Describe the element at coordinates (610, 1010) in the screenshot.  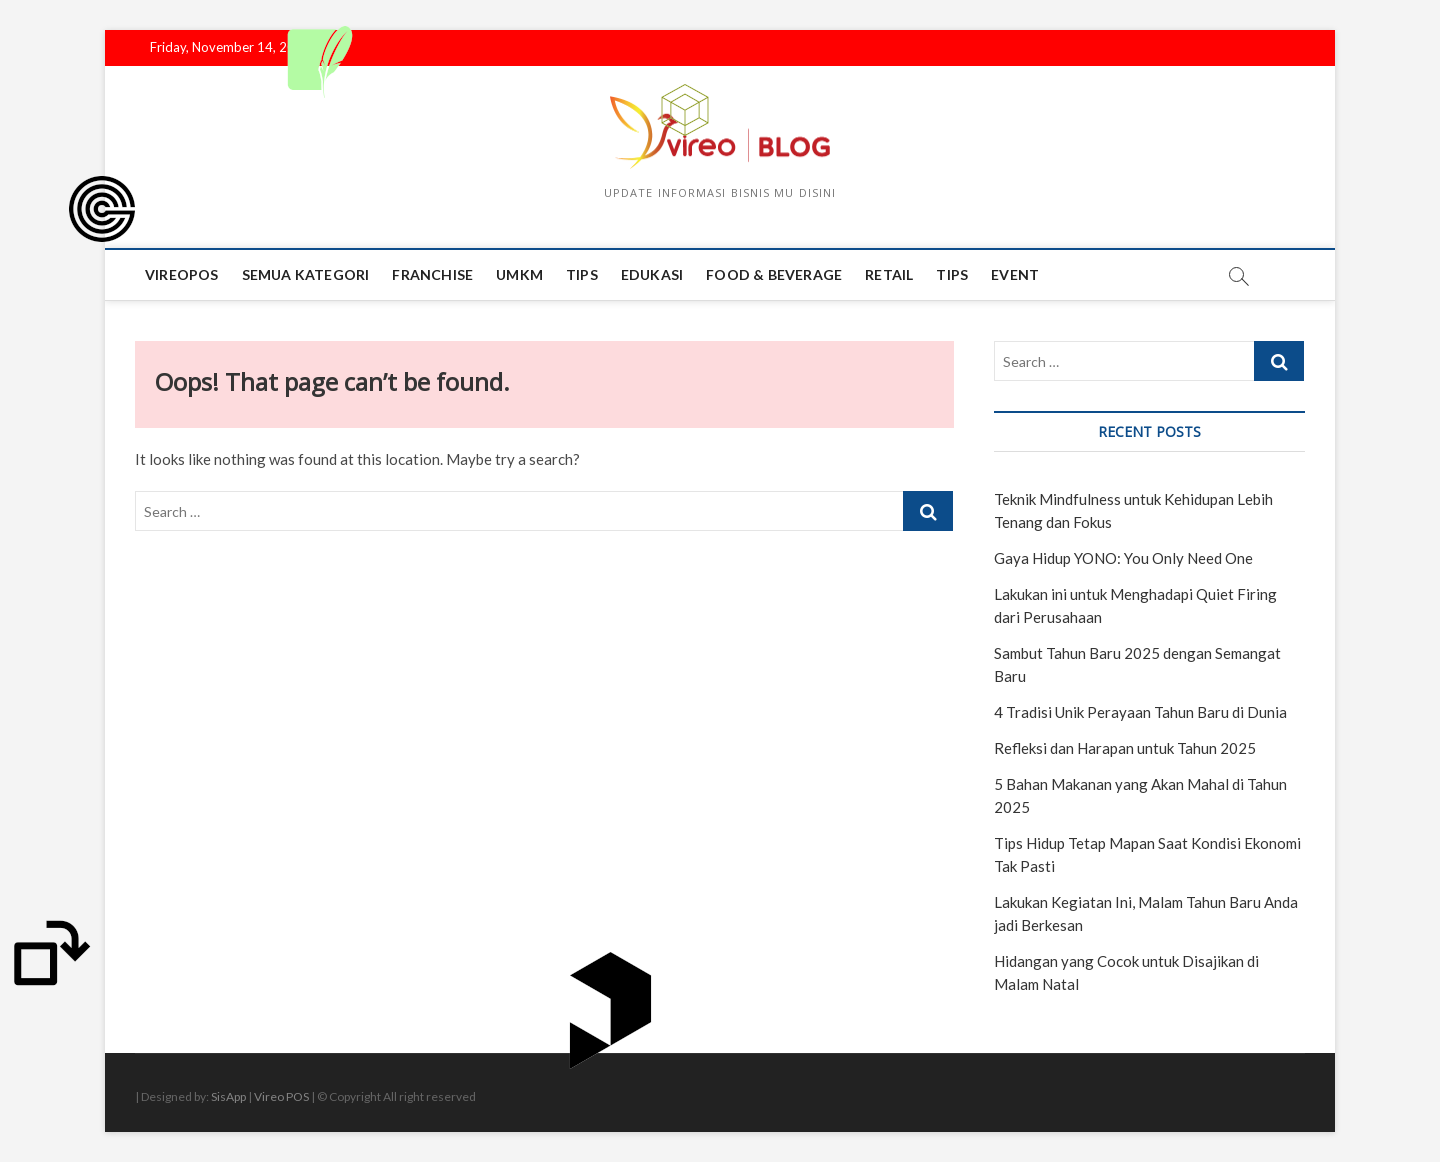
I see `open the Printables 3D printing community website` at that location.